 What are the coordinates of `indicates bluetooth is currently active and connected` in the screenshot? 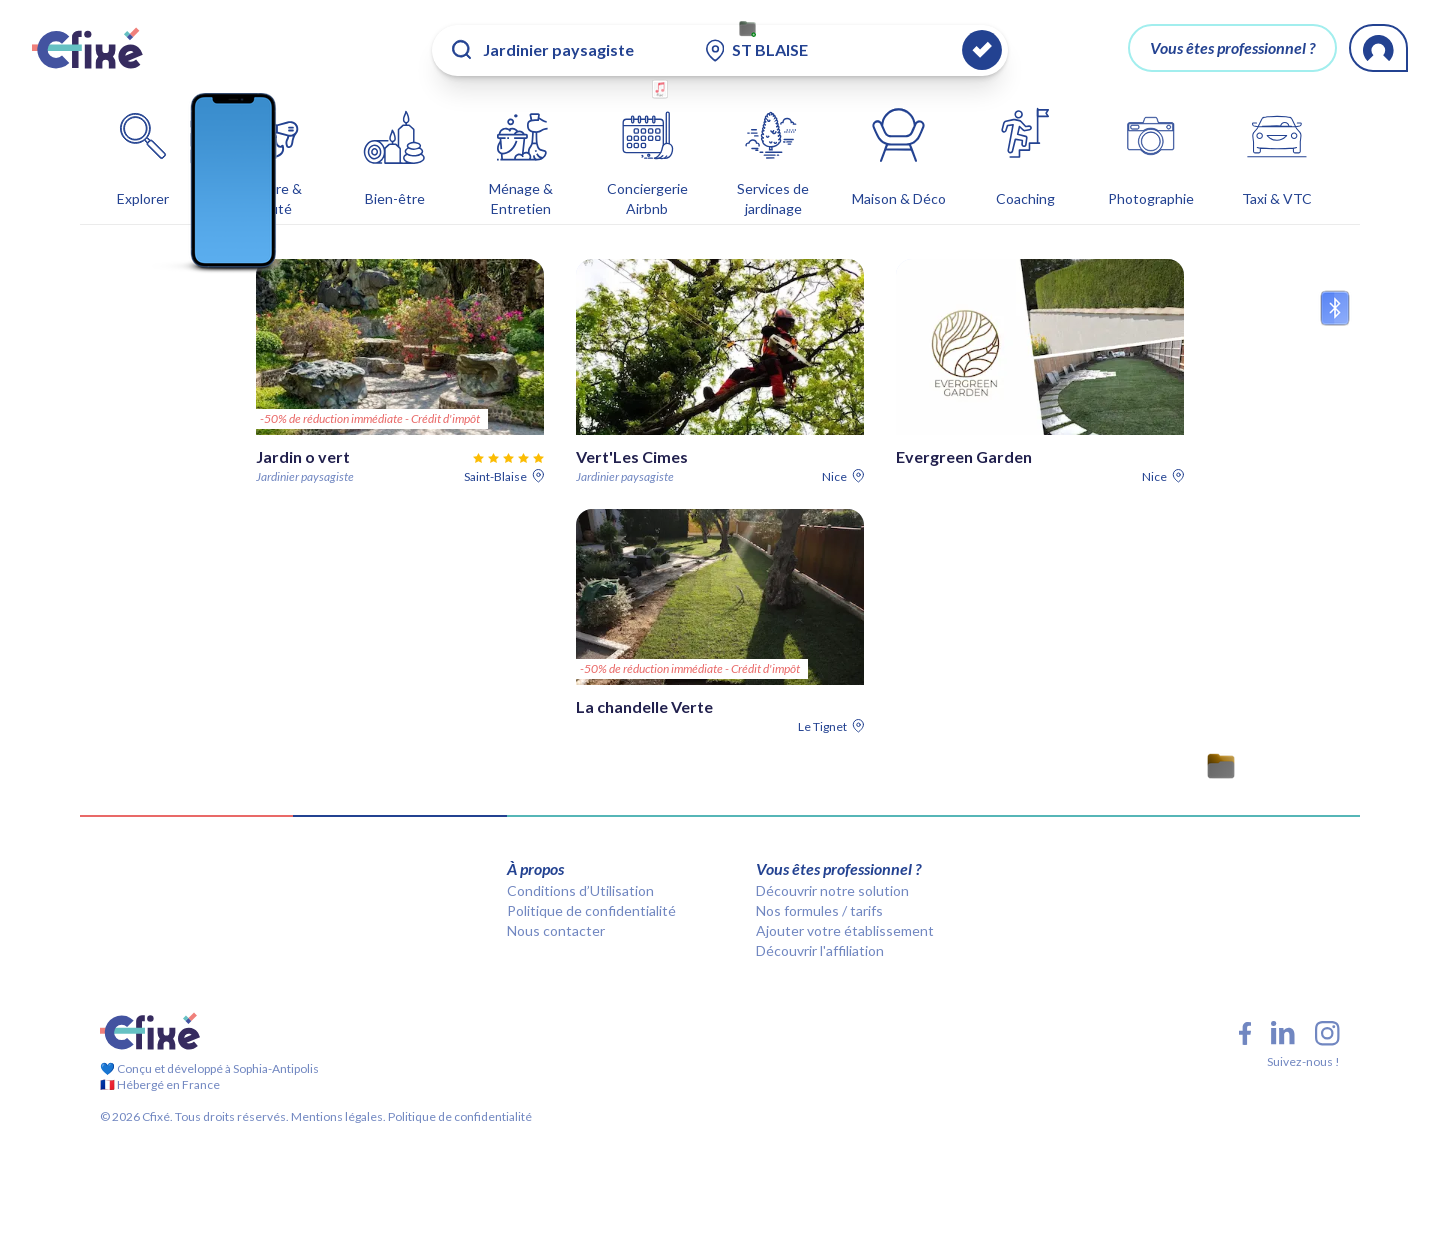 It's located at (1335, 308).